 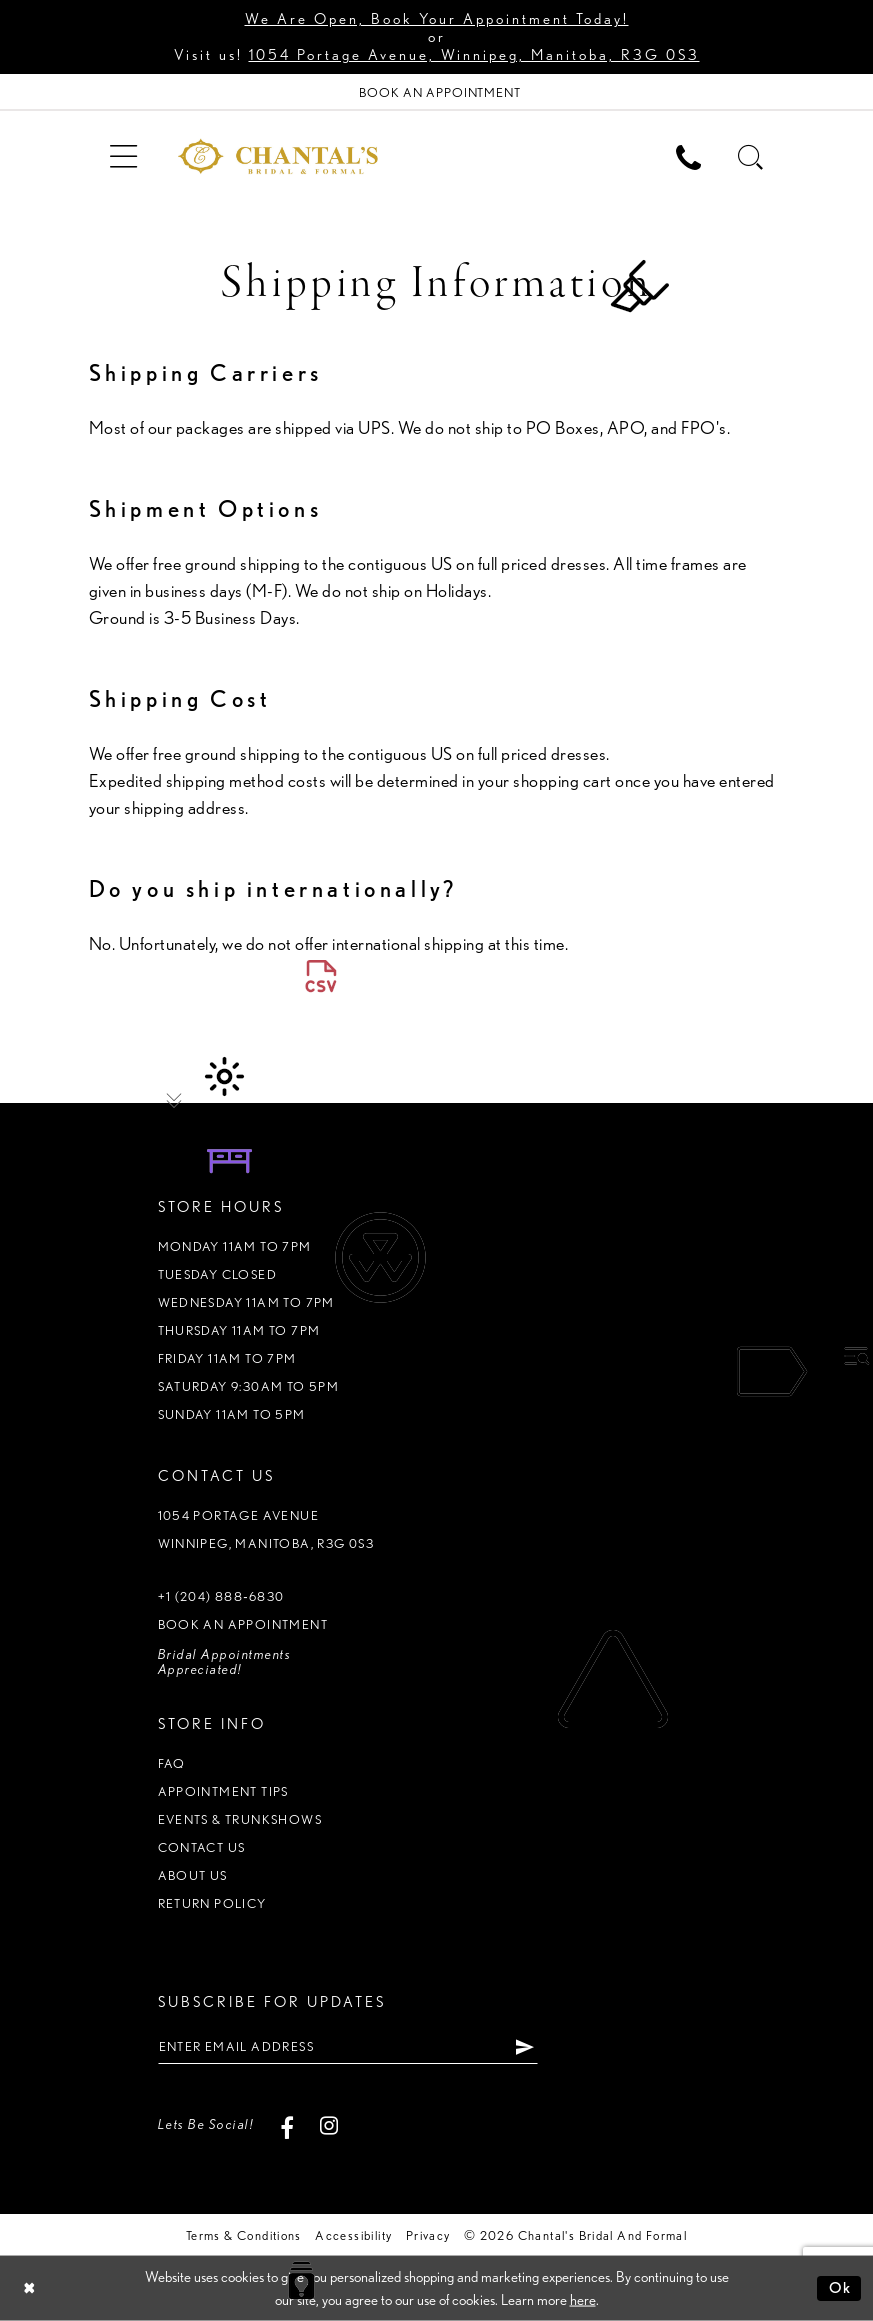 I want to click on search within a list or document, so click(x=856, y=1356).